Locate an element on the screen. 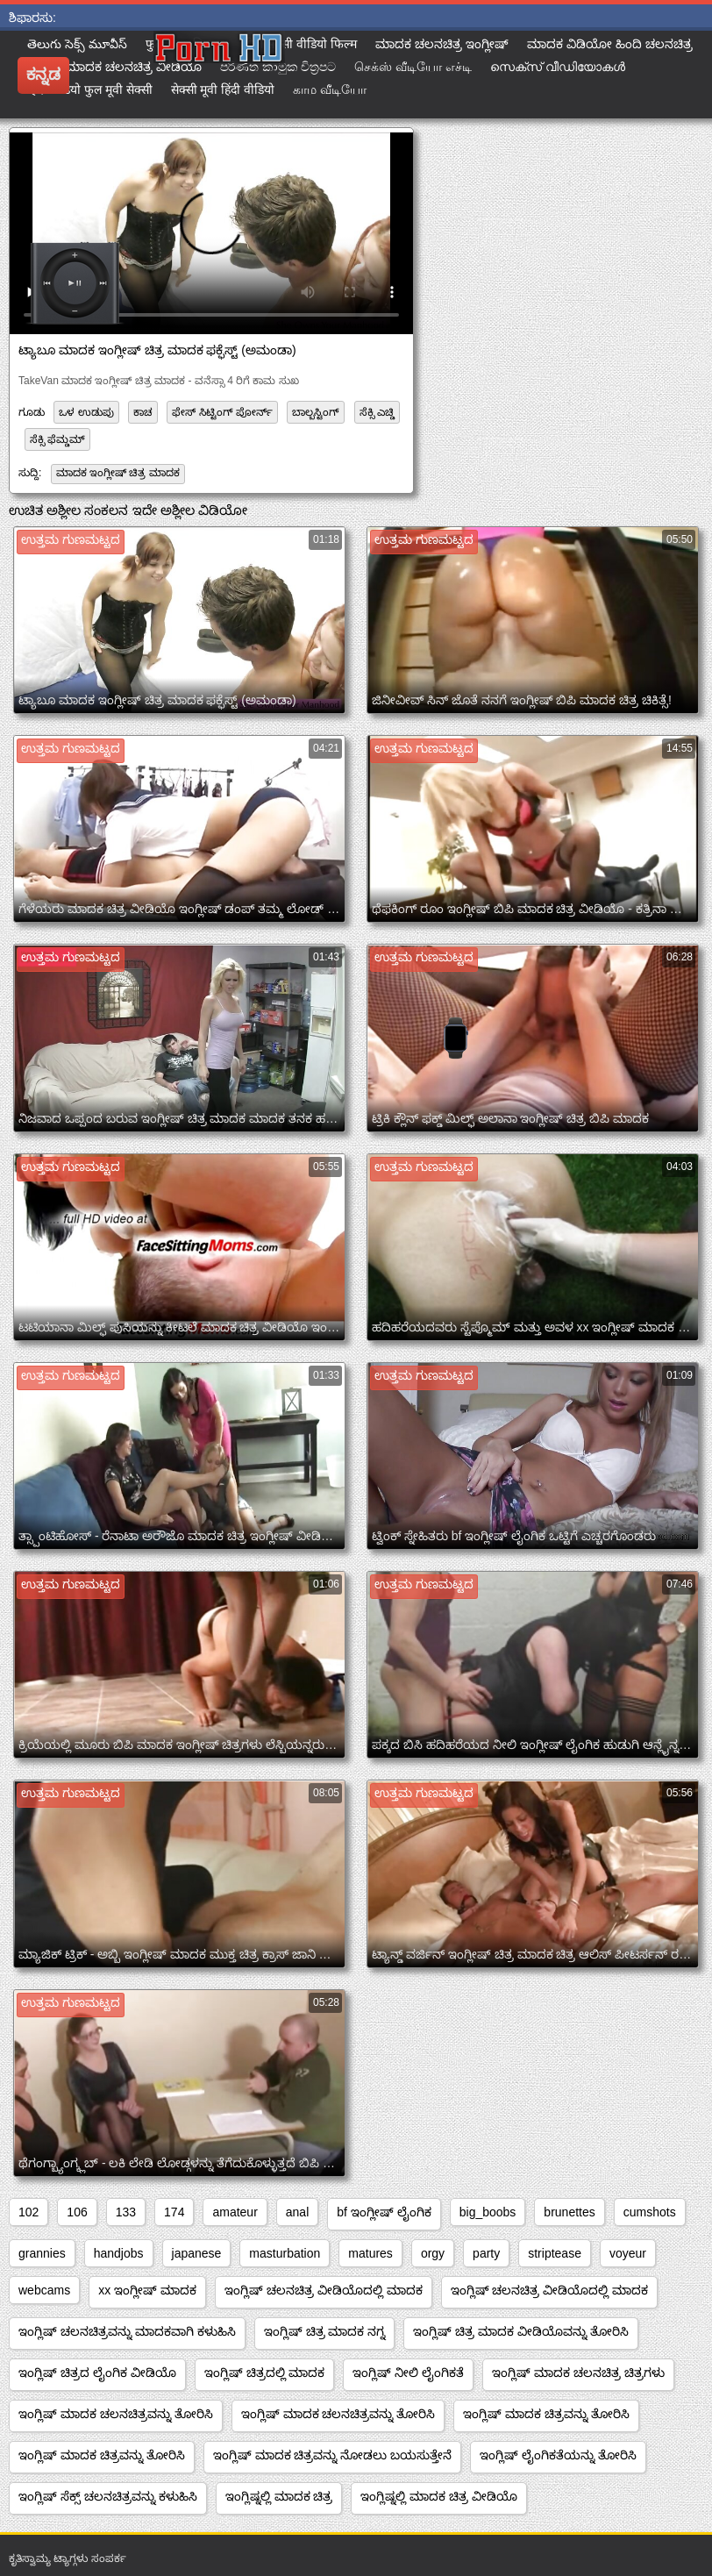 The height and width of the screenshot is (2576, 712). access ipod shuffle device settings is located at coordinates (75, 282).